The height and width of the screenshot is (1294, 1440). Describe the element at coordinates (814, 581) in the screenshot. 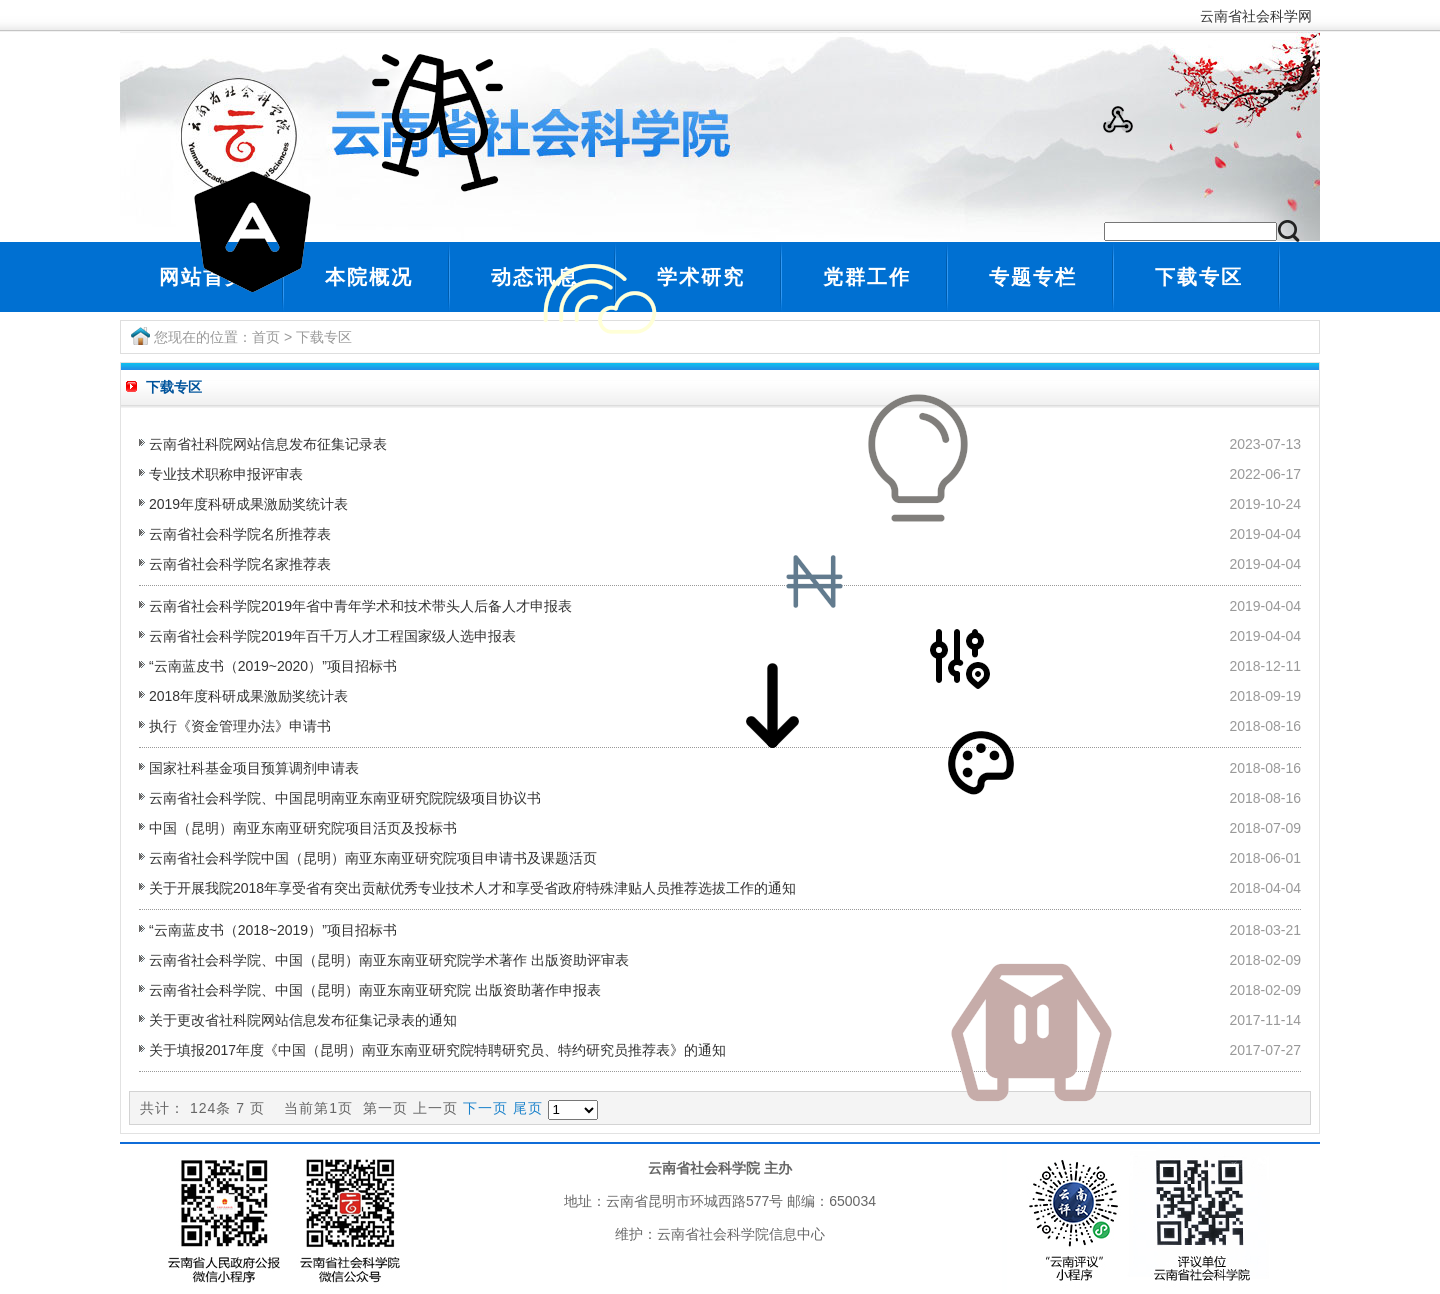

I see `nigerian naira currency symbol` at that location.